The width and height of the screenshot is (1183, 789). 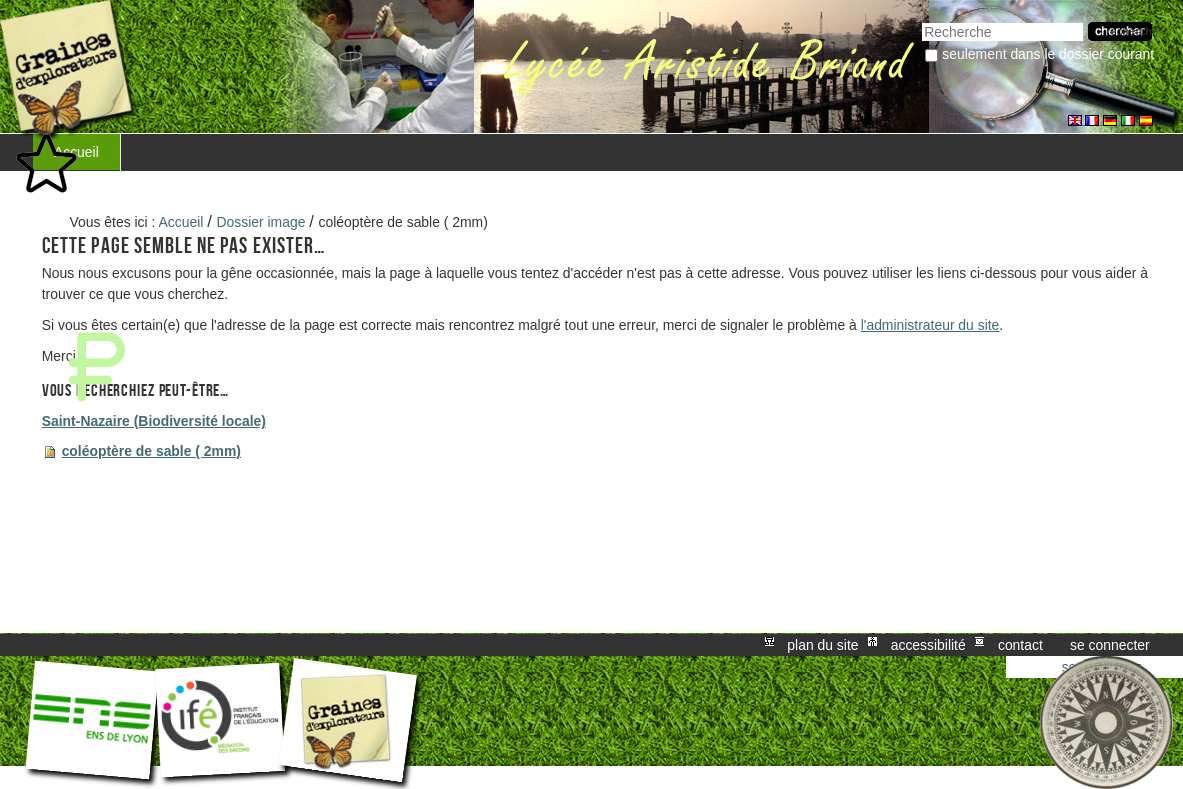 What do you see at coordinates (99, 367) in the screenshot?
I see `indicates Russian ruble currency` at bounding box center [99, 367].